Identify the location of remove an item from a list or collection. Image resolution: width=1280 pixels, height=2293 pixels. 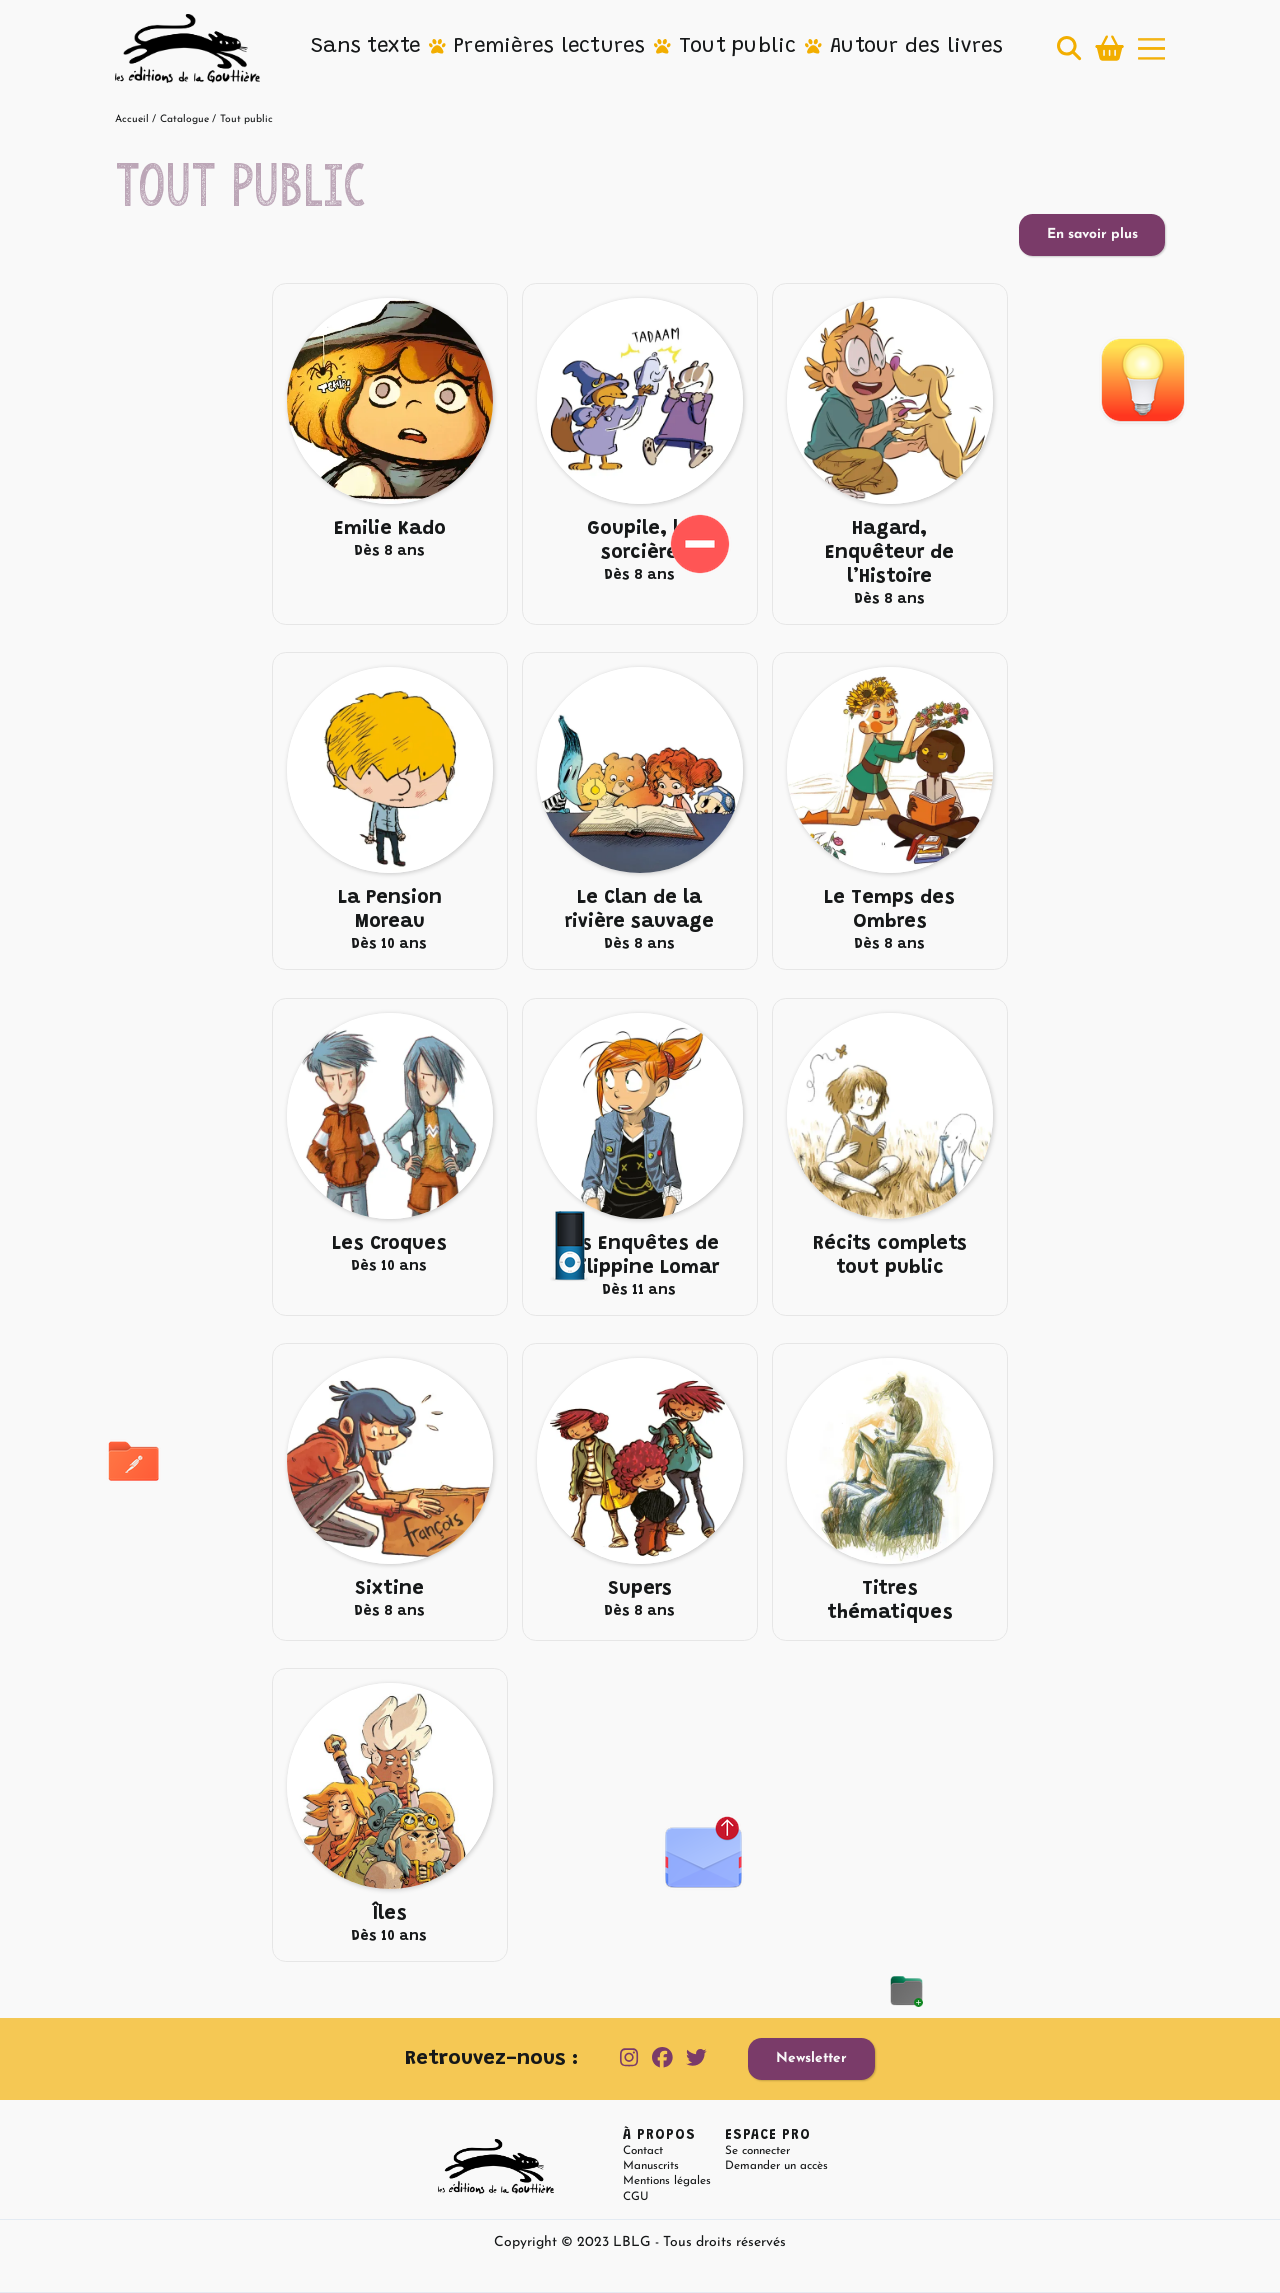
(700, 544).